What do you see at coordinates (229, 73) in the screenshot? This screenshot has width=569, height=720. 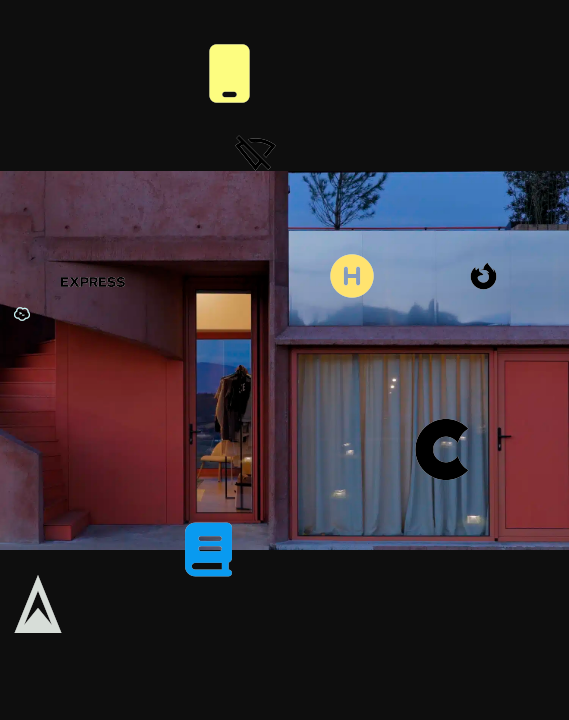 I see `indicates mobile device or smartphone` at bounding box center [229, 73].